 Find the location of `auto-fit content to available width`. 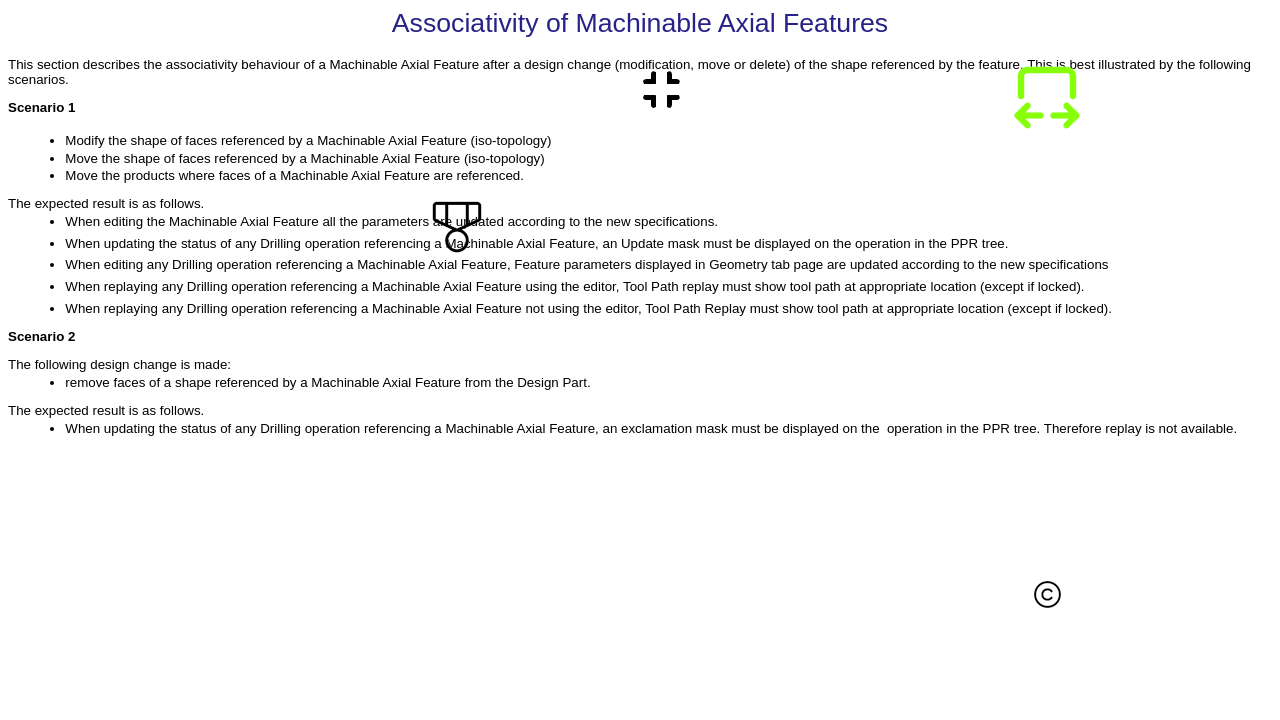

auto-fit content to available width is located at coordinates (1047, 96).